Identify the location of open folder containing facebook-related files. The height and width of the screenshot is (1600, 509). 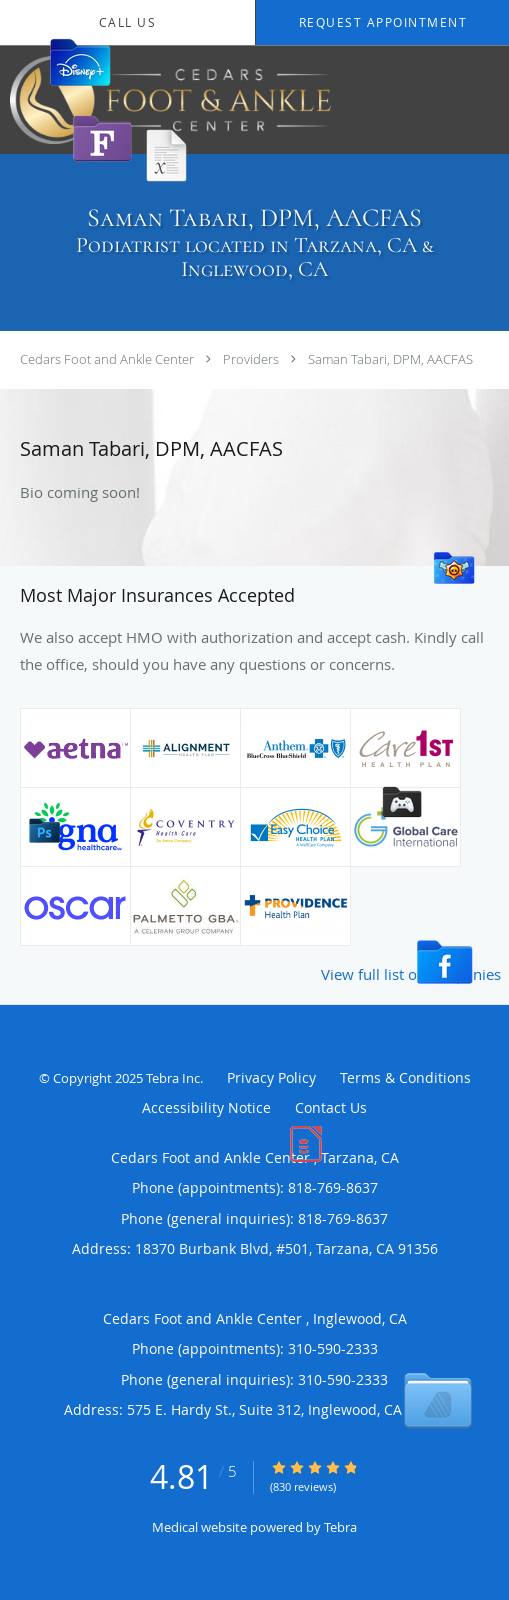
(444, 963).